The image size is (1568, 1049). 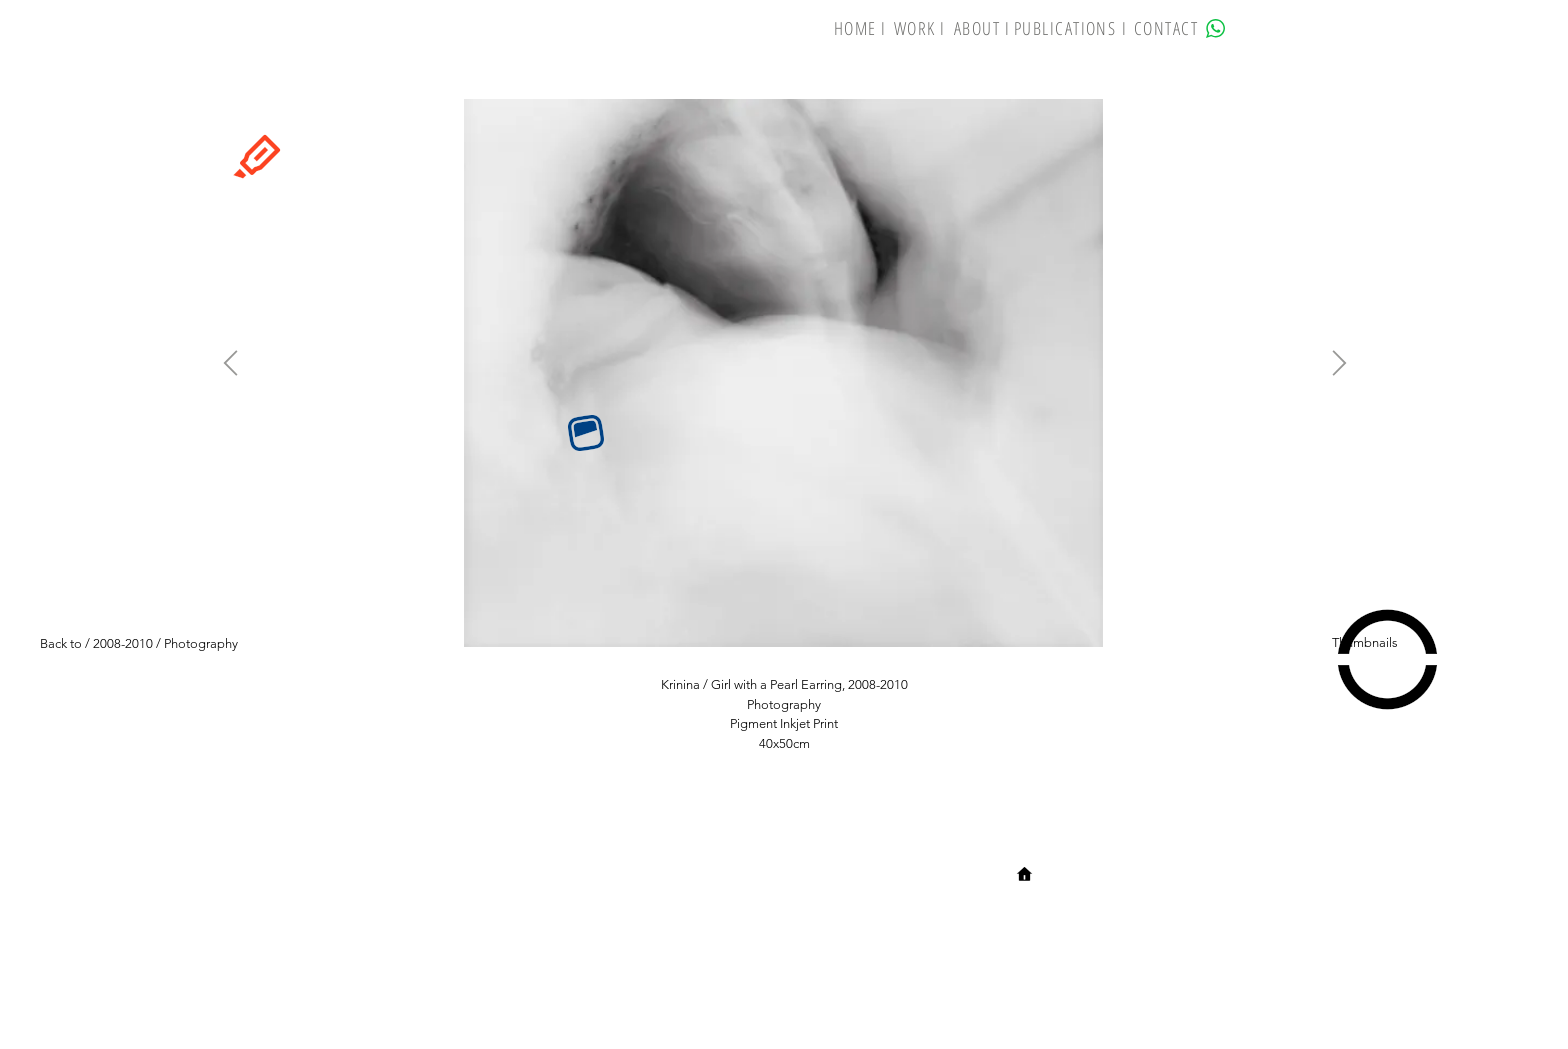 What do you see at coordinates (1024, 874) in the screenshot?
I see `navigate to home screen` at bounding box center [1024, 874].